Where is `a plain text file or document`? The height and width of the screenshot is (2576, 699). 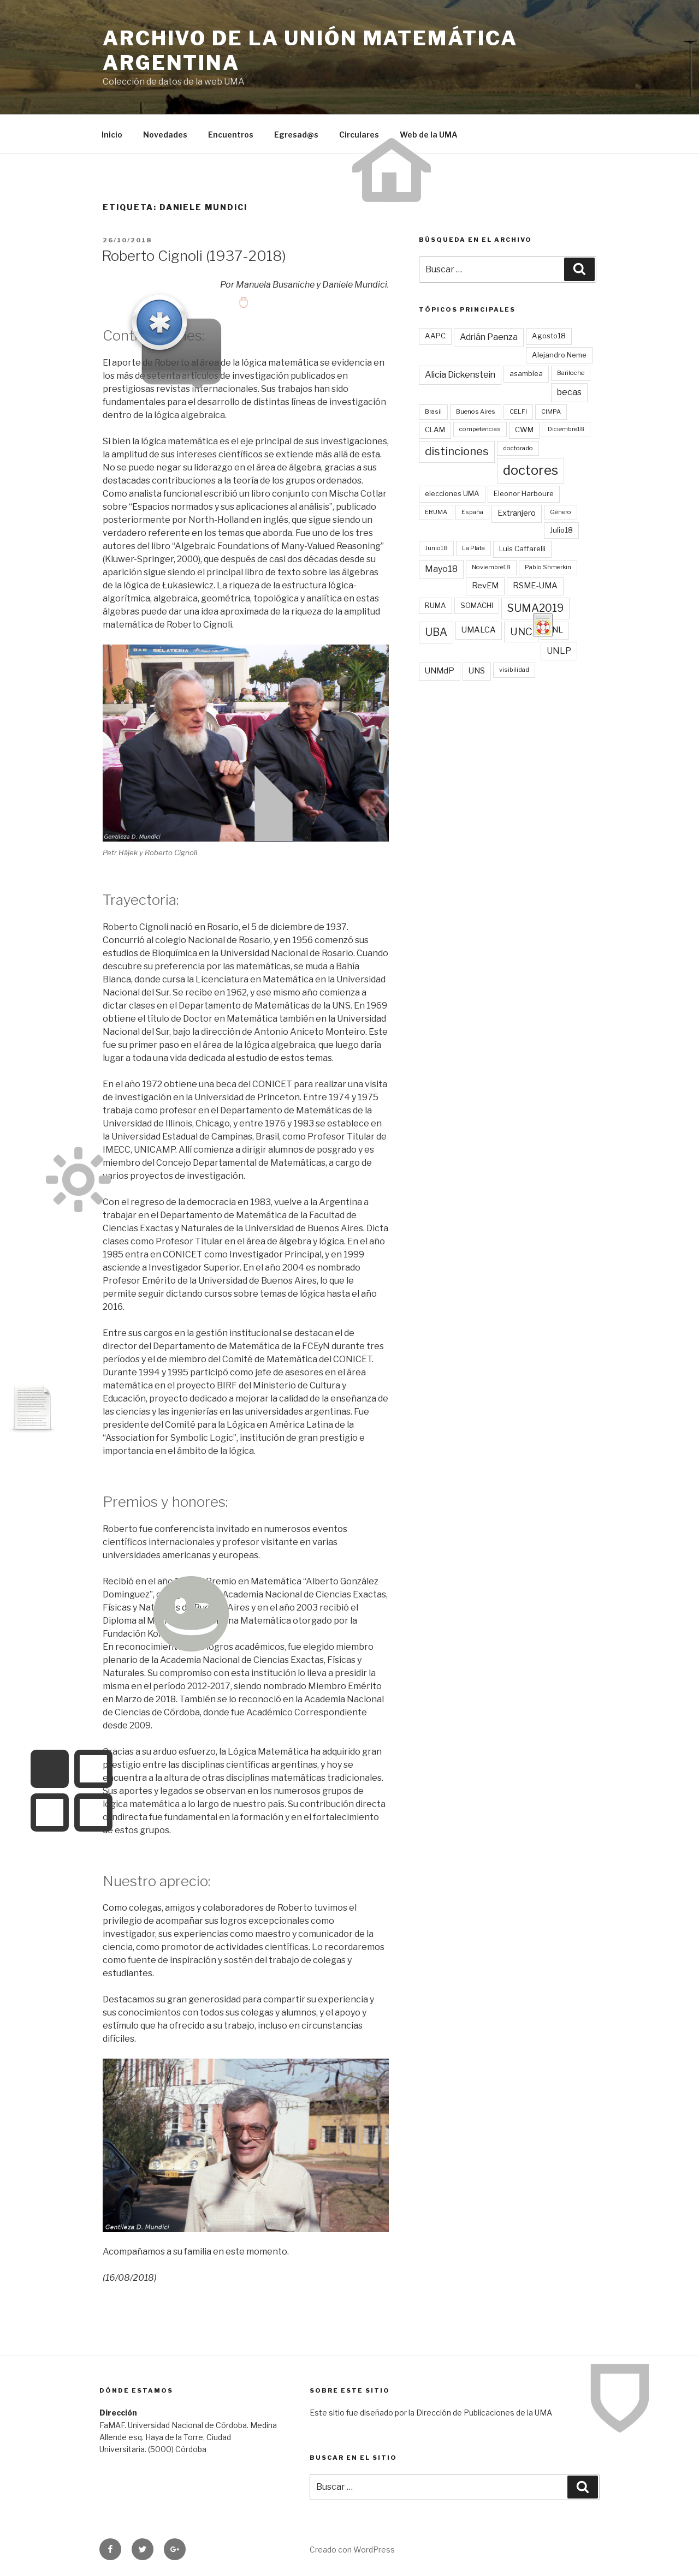
a plain text file or document is located at coordinates (33, 1408).